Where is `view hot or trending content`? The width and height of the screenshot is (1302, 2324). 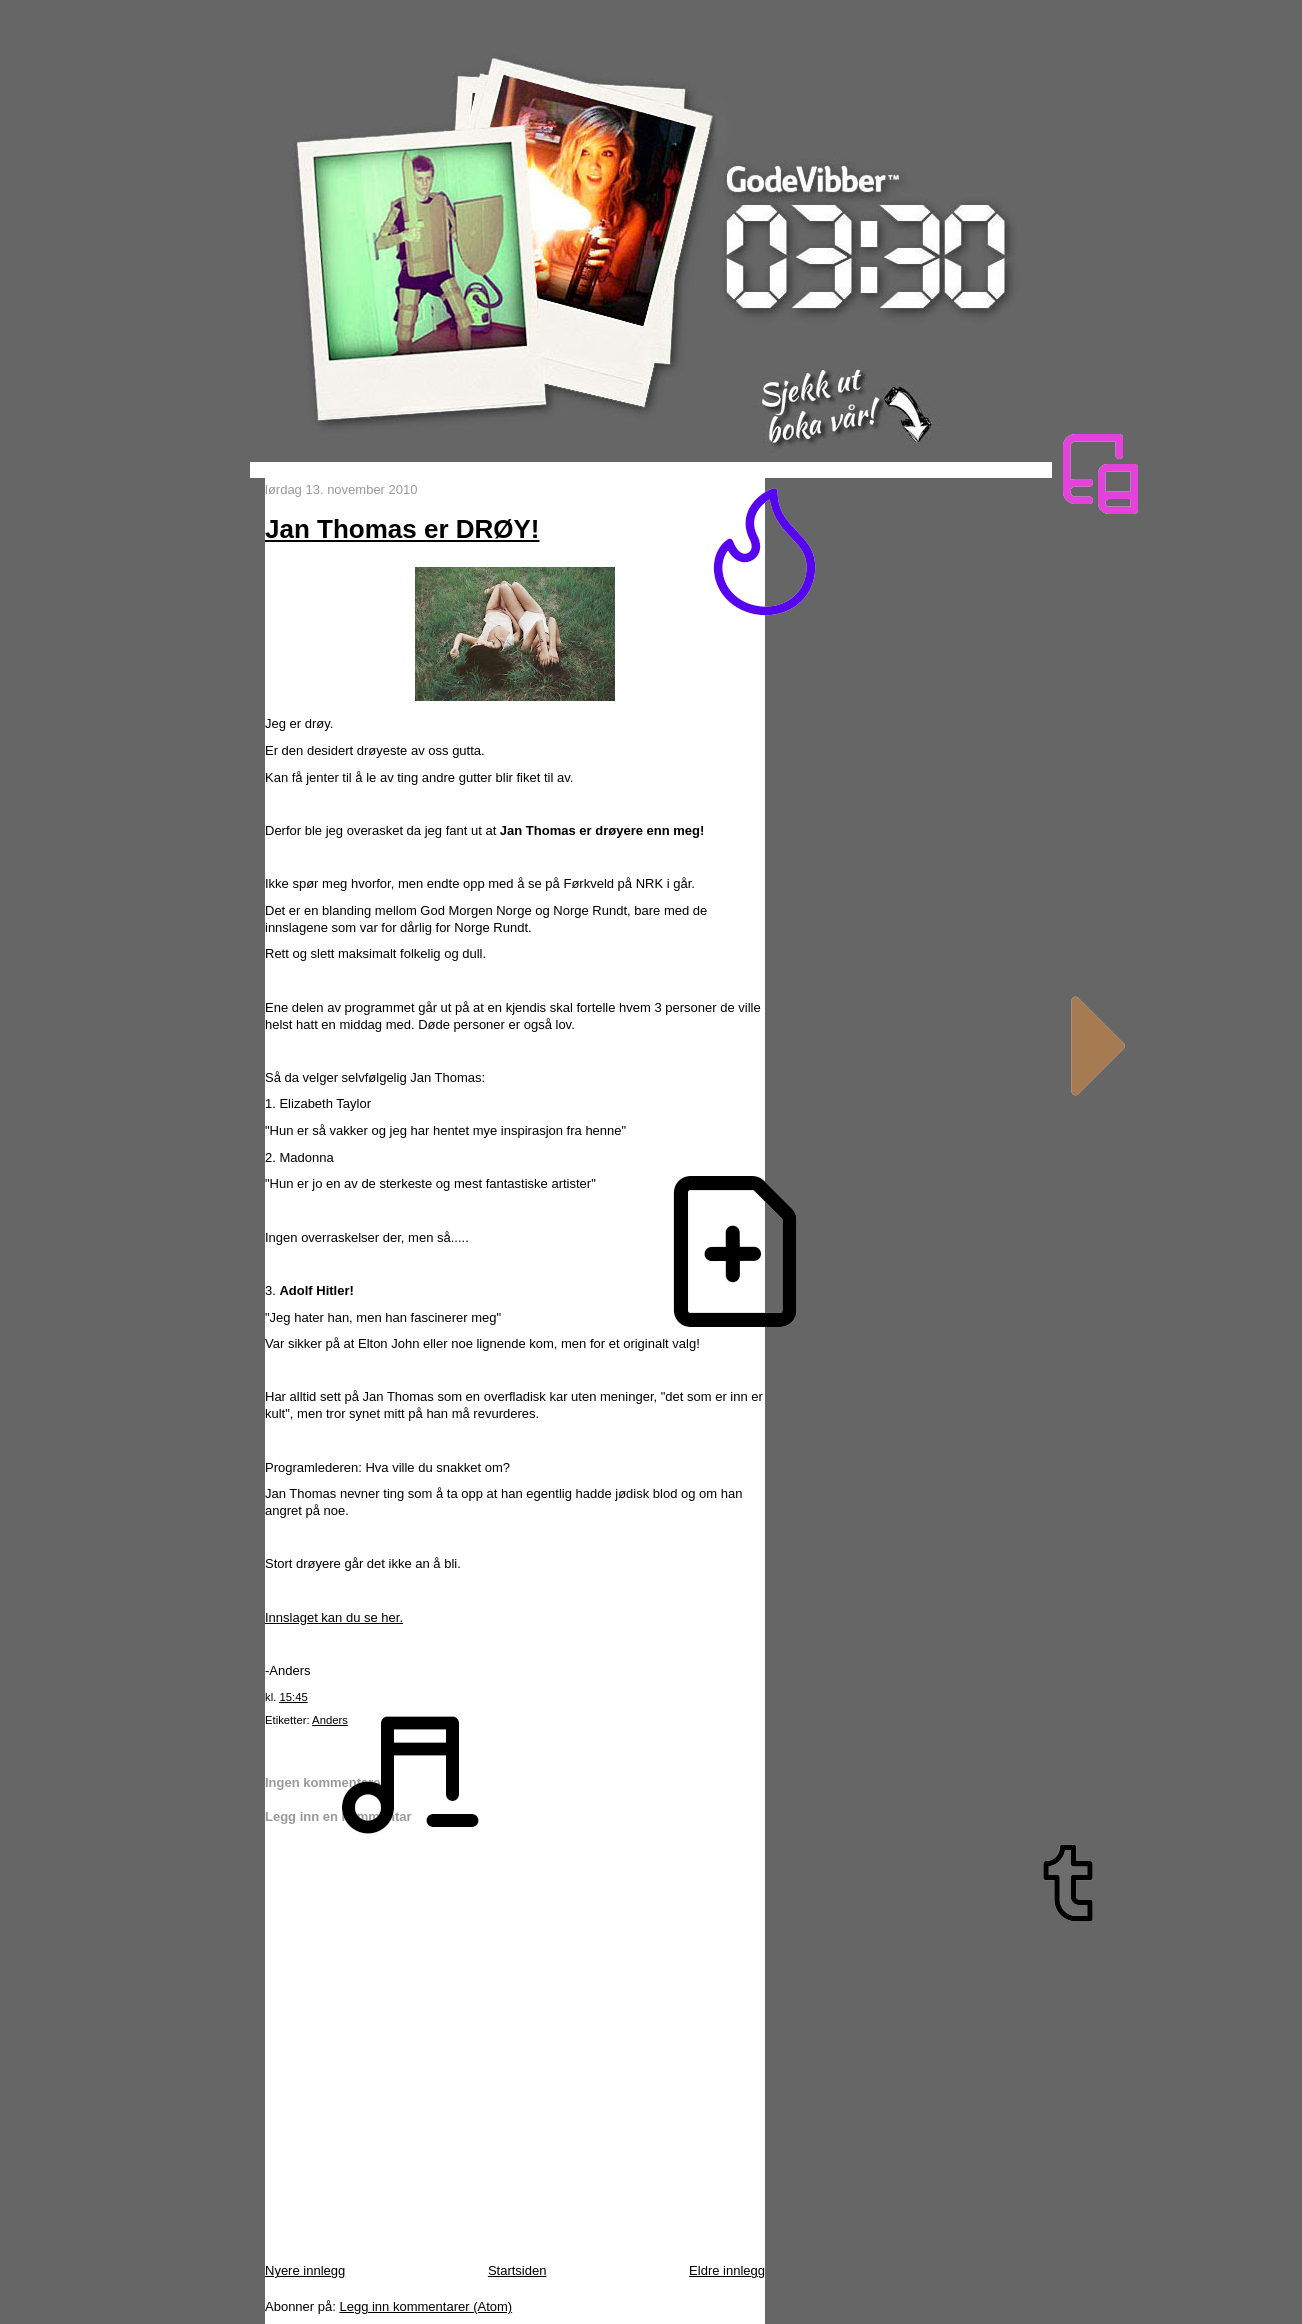 view hot or trending content is located at coordinates (764, 551).